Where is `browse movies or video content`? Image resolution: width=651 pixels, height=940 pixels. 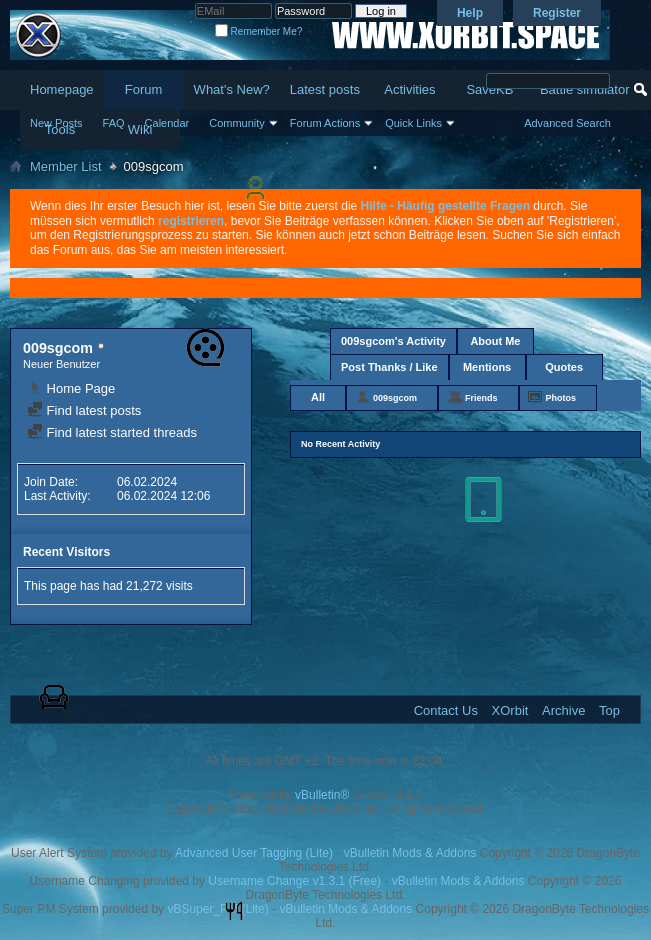
browse movies or video content is located at coordinates (205, 347).